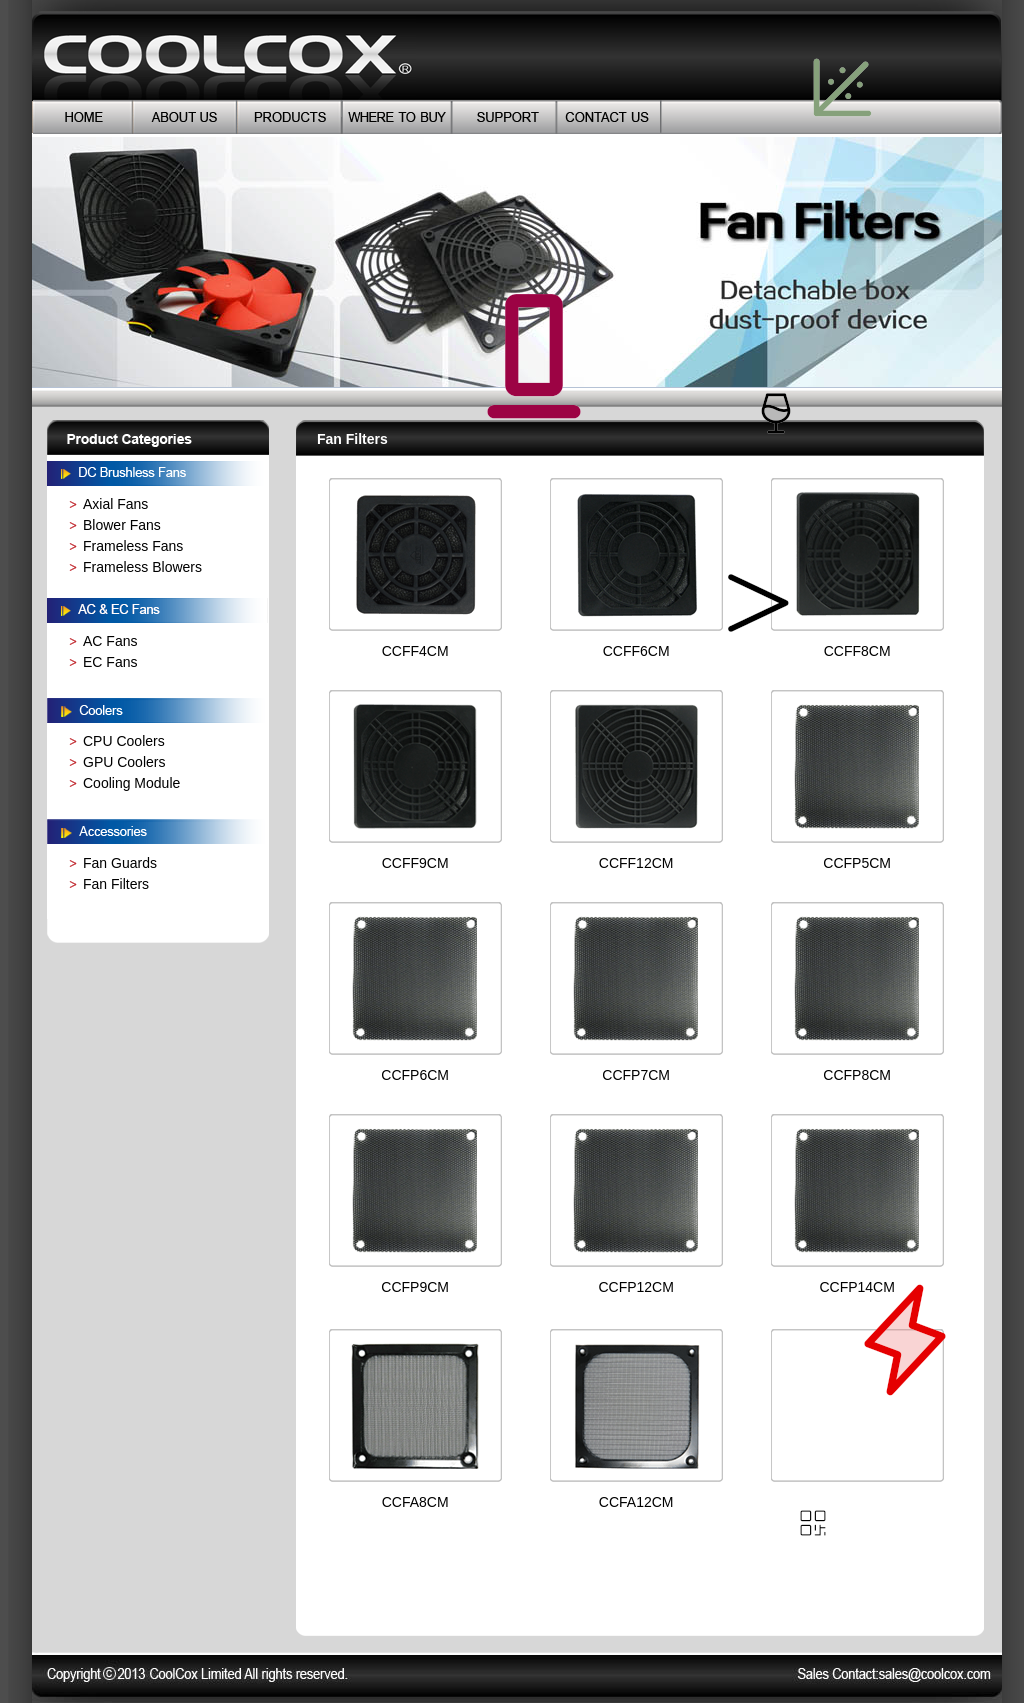  I want to click on browse wine selection or menu, so click(776, 412).